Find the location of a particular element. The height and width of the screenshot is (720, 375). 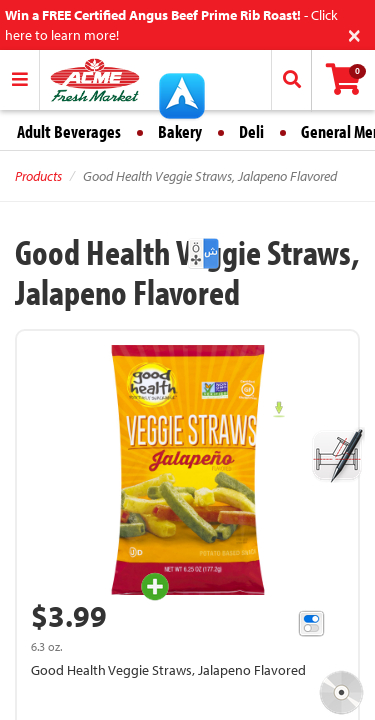

launch arch linux application is located at coordinates (182, 96).